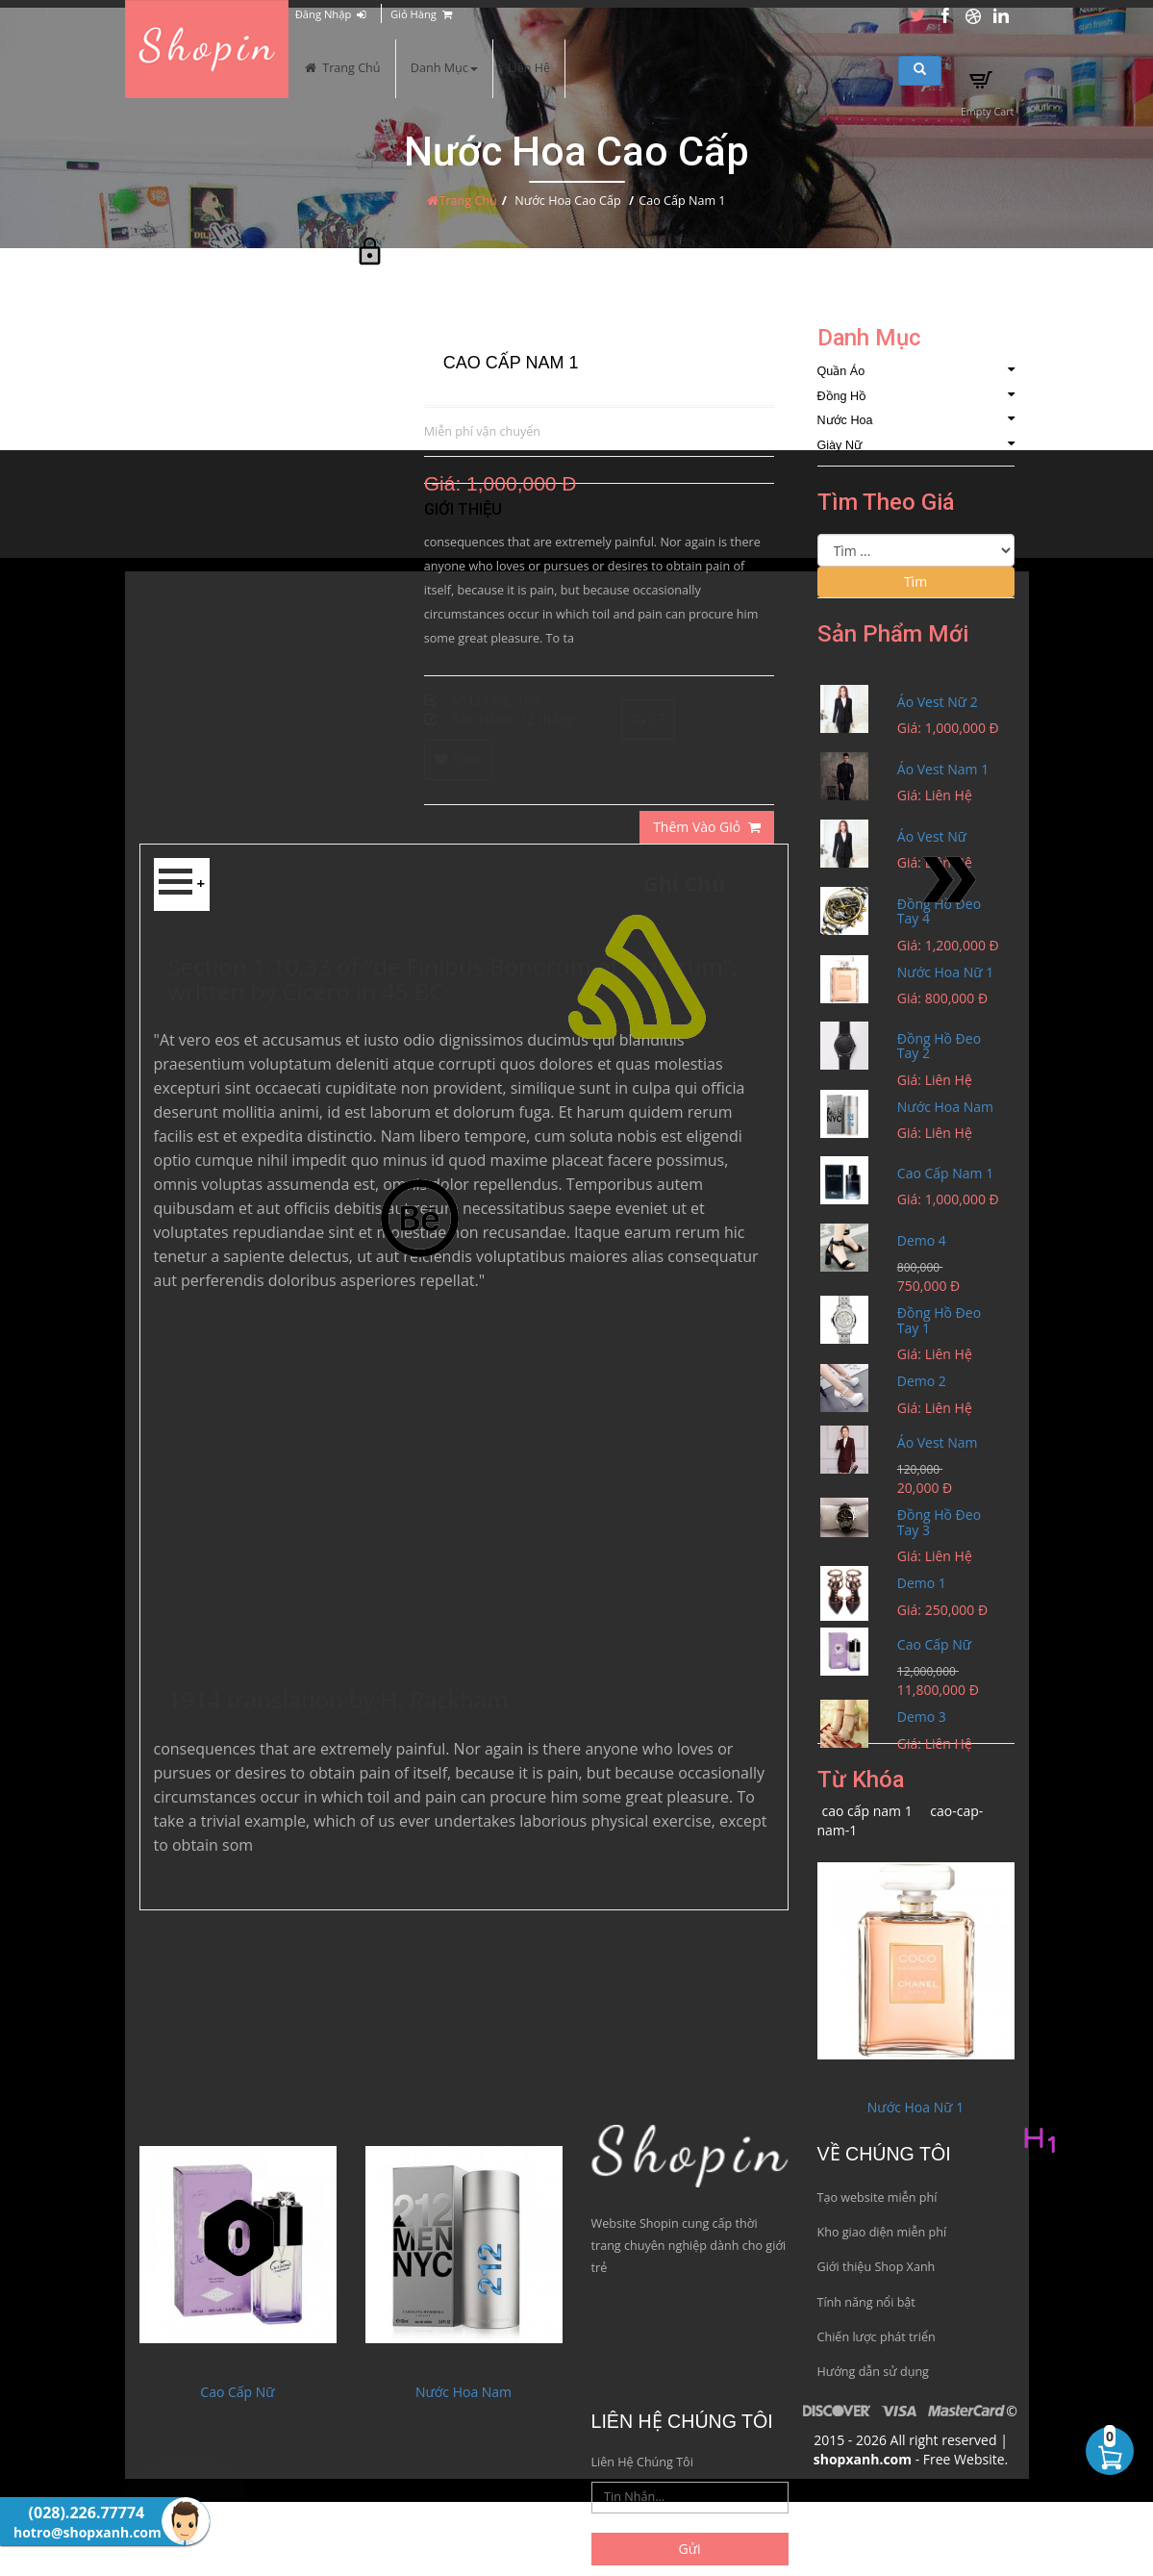 The width and height of the screenshot is (1153, 2576). Describe the element at coordinates (369, 251) in the screenshot. I see `lock or secure this item` at that location.